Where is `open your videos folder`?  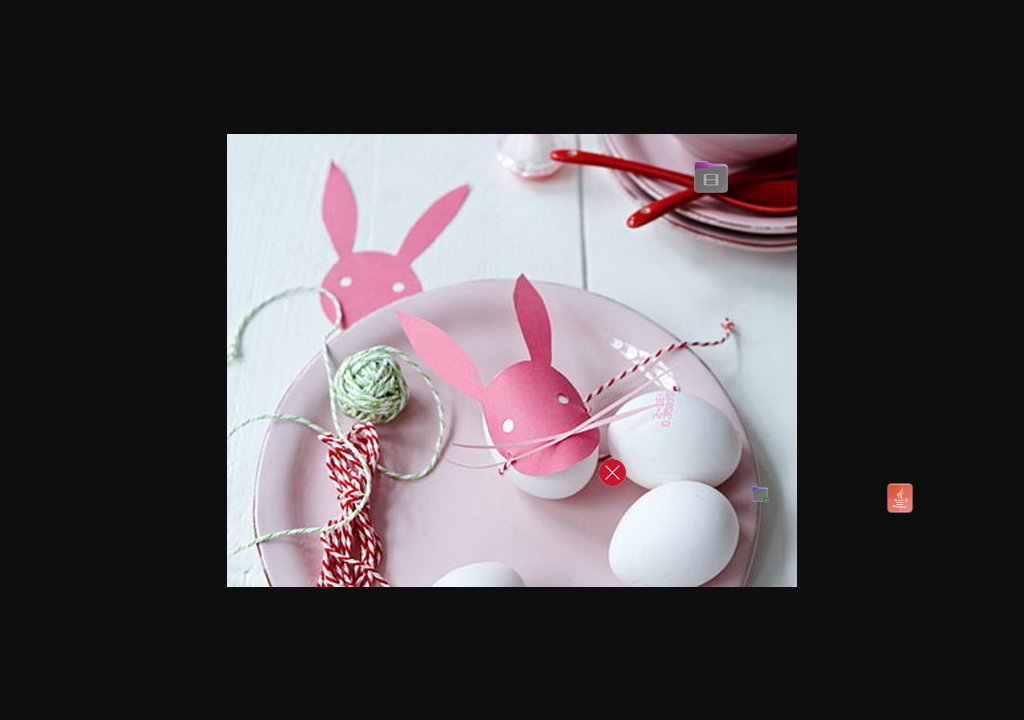 open your videos folder is located at coordinates (711, 177).